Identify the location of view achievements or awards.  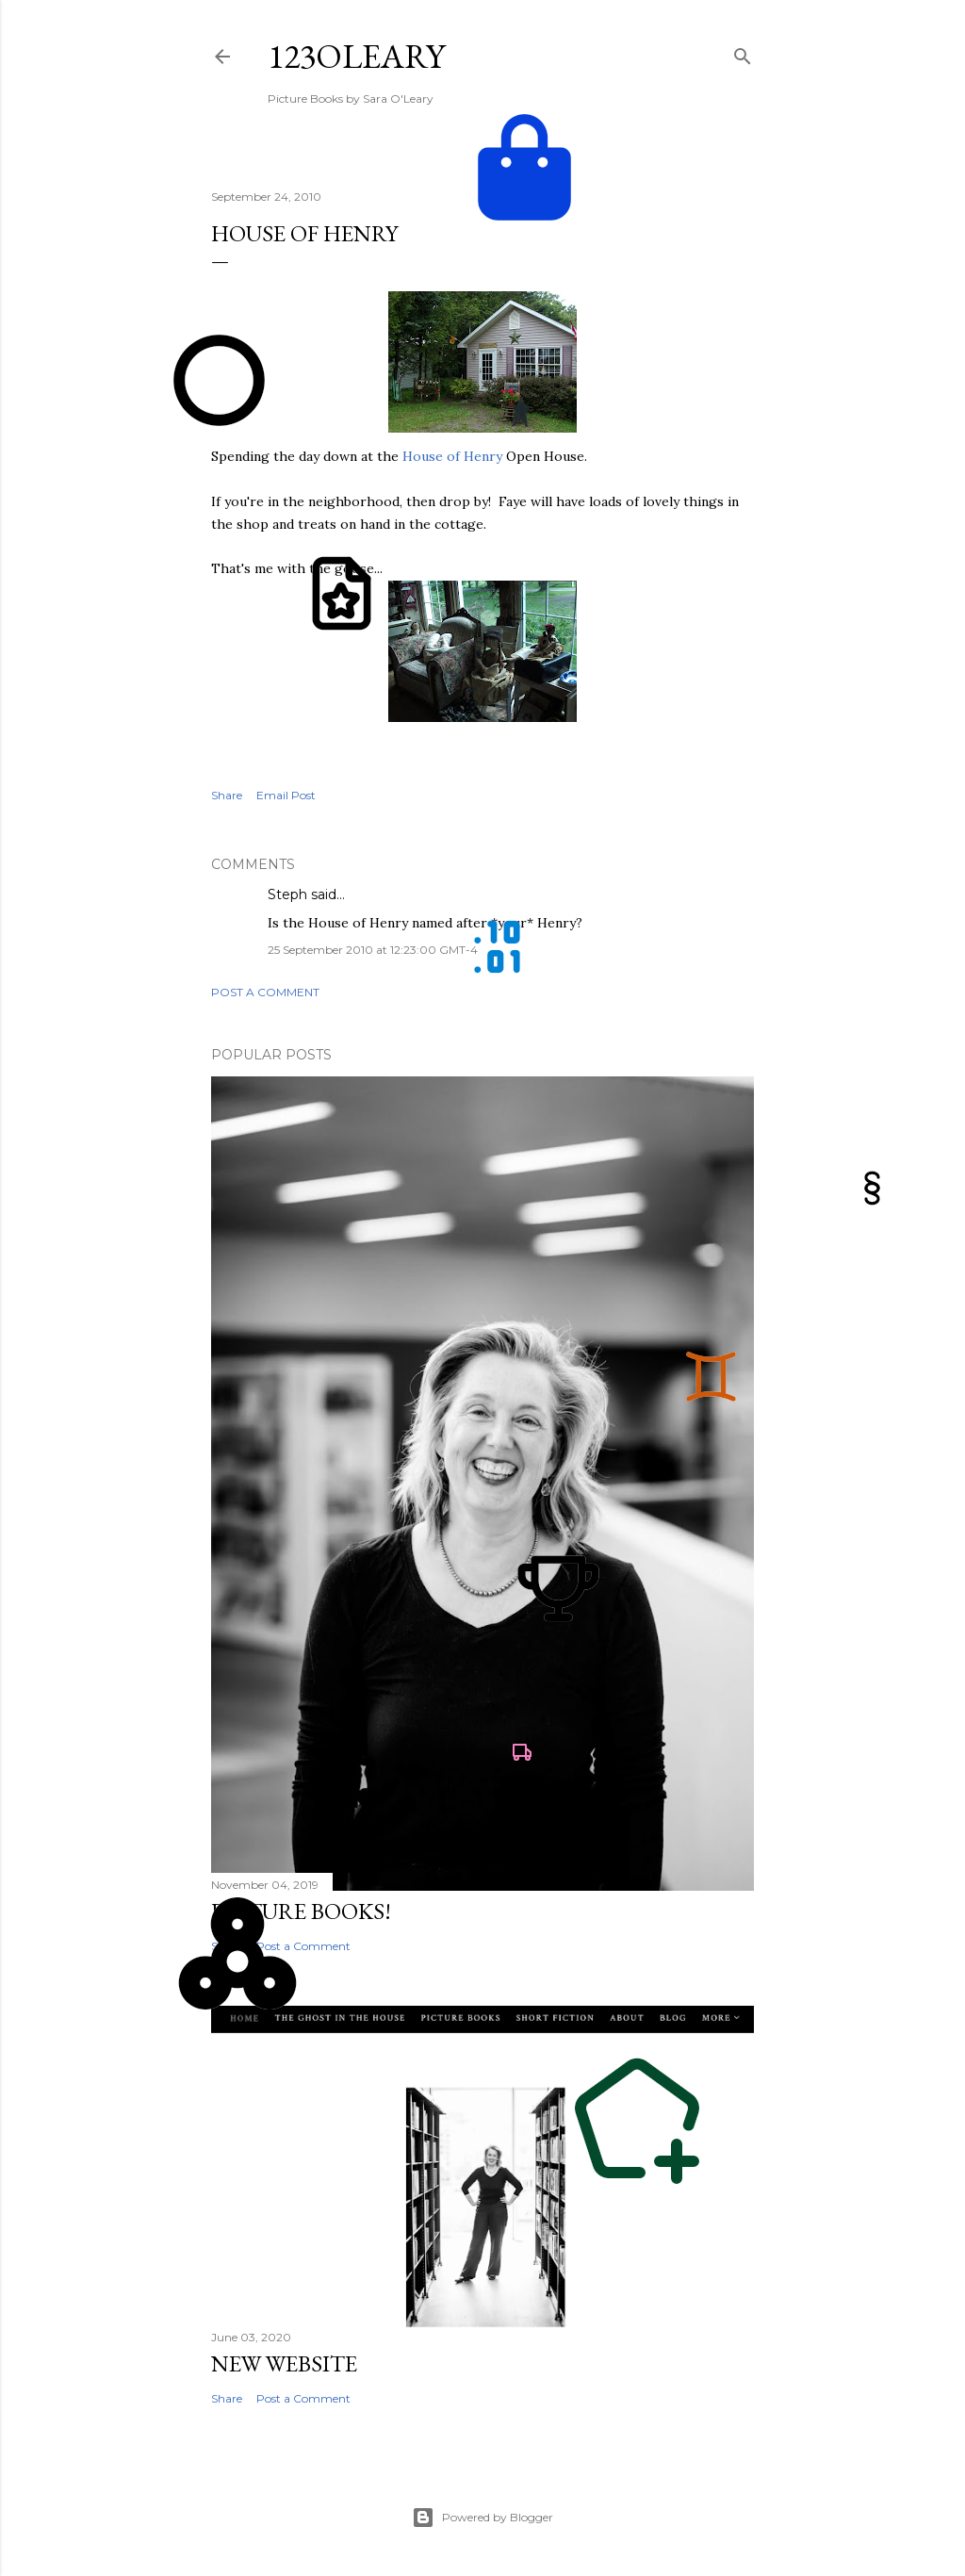
(558, 1585).